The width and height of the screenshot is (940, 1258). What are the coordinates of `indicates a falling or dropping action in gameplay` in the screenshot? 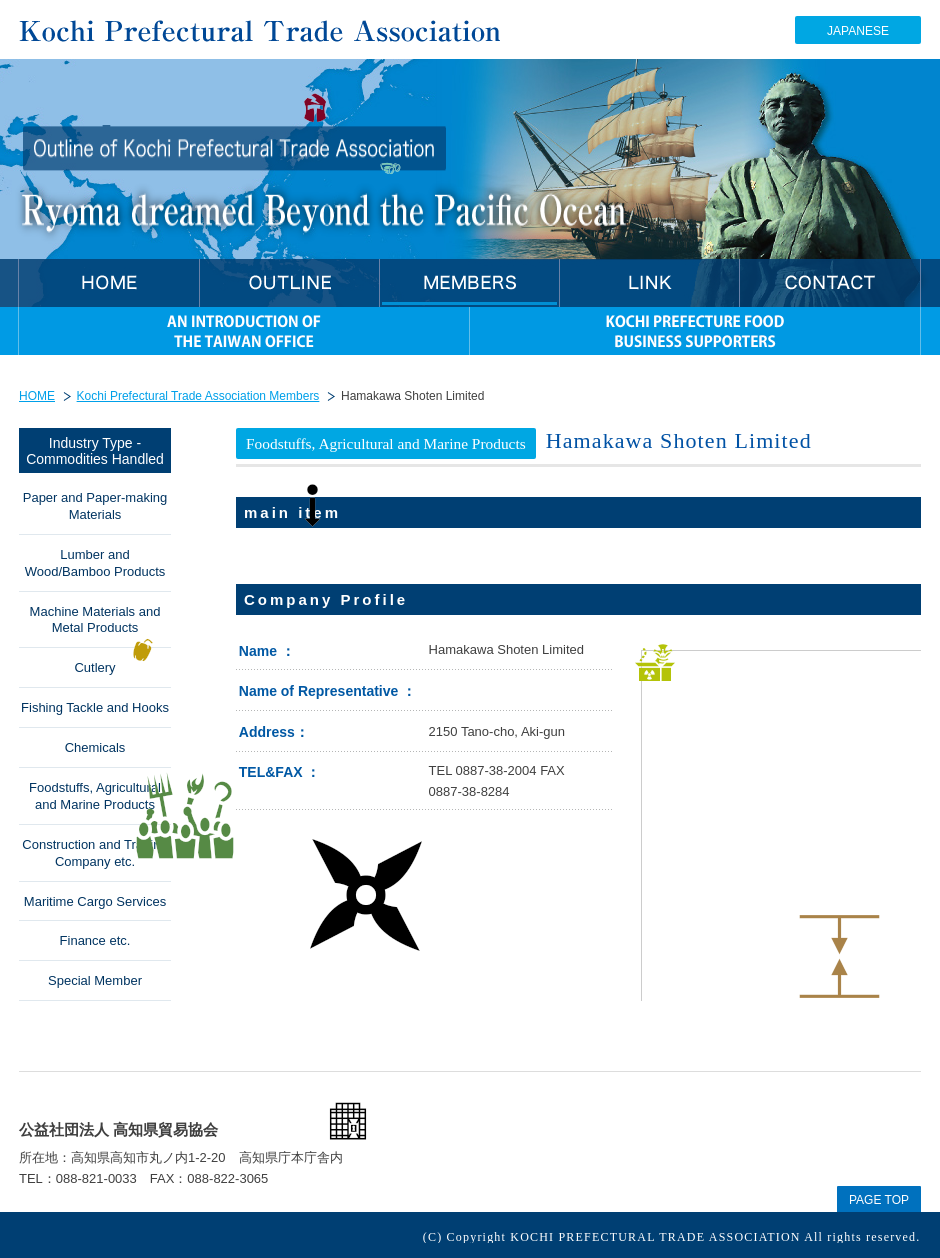 It's located at (312, 505).